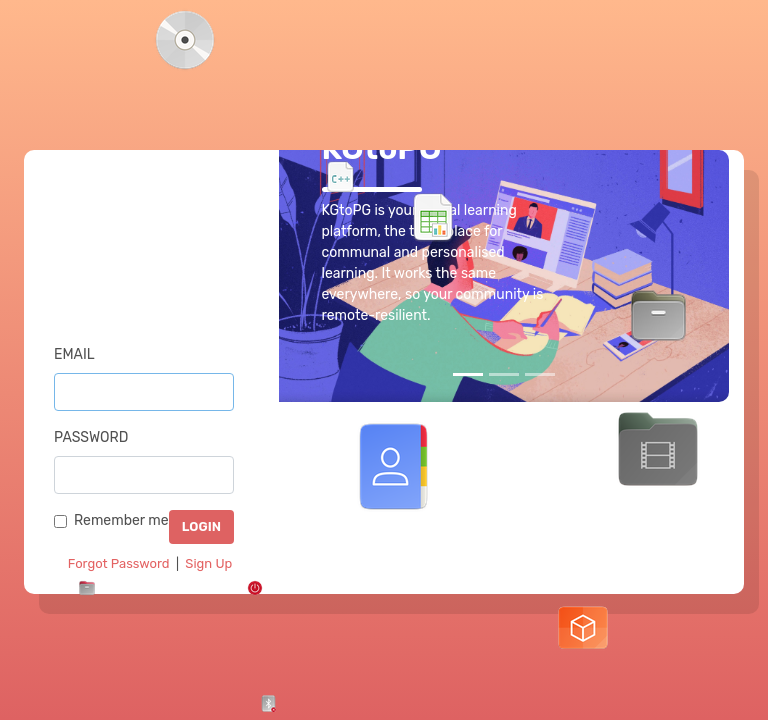 Image resolution: width=768 pixels, height=720 pixels. What do you see at coordinates (583, 626) in the screenshot?
I see `open a 3D model file in STL format` at bounding box center [583, 626].